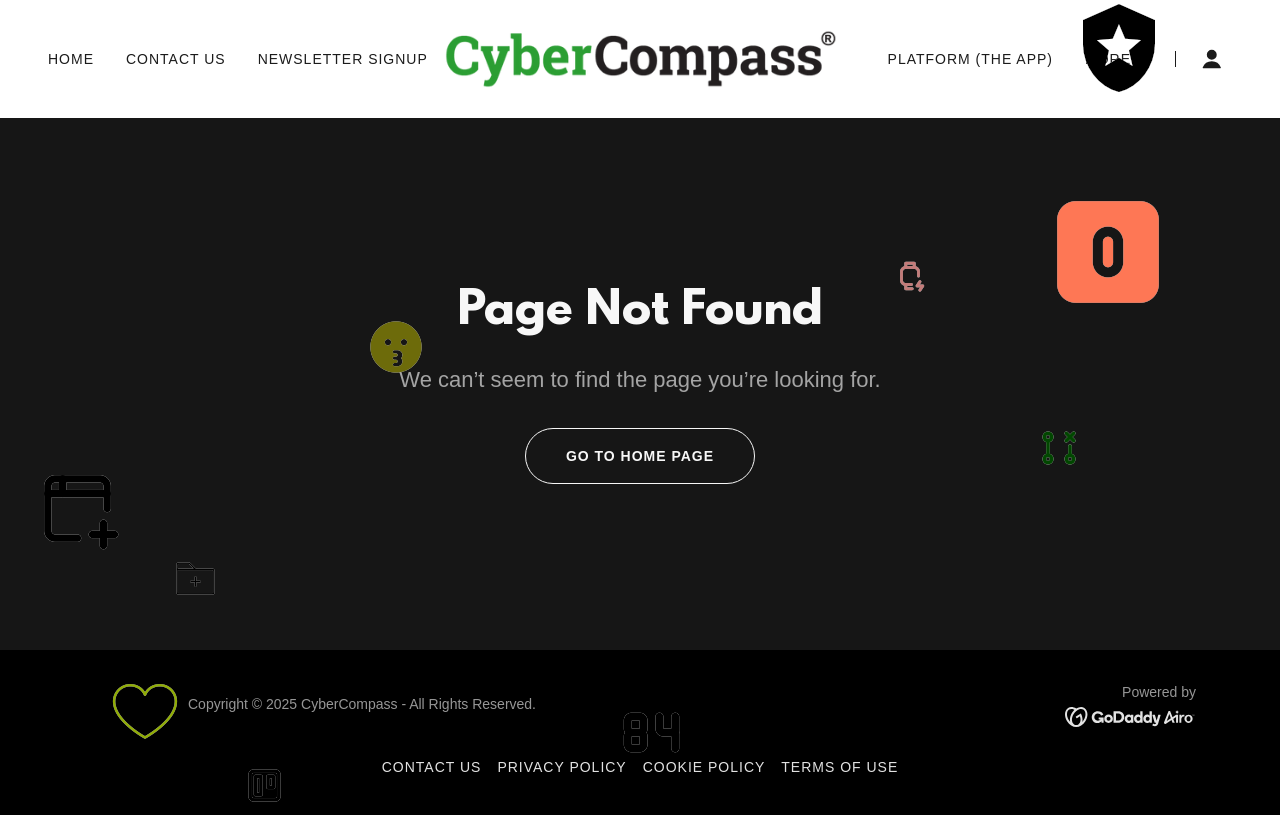 The image size is (1280, 815). Describe the element at coordinates (651, 732) in the screenshot. I see `indicates item number 84 in a list or sequence` at that location.